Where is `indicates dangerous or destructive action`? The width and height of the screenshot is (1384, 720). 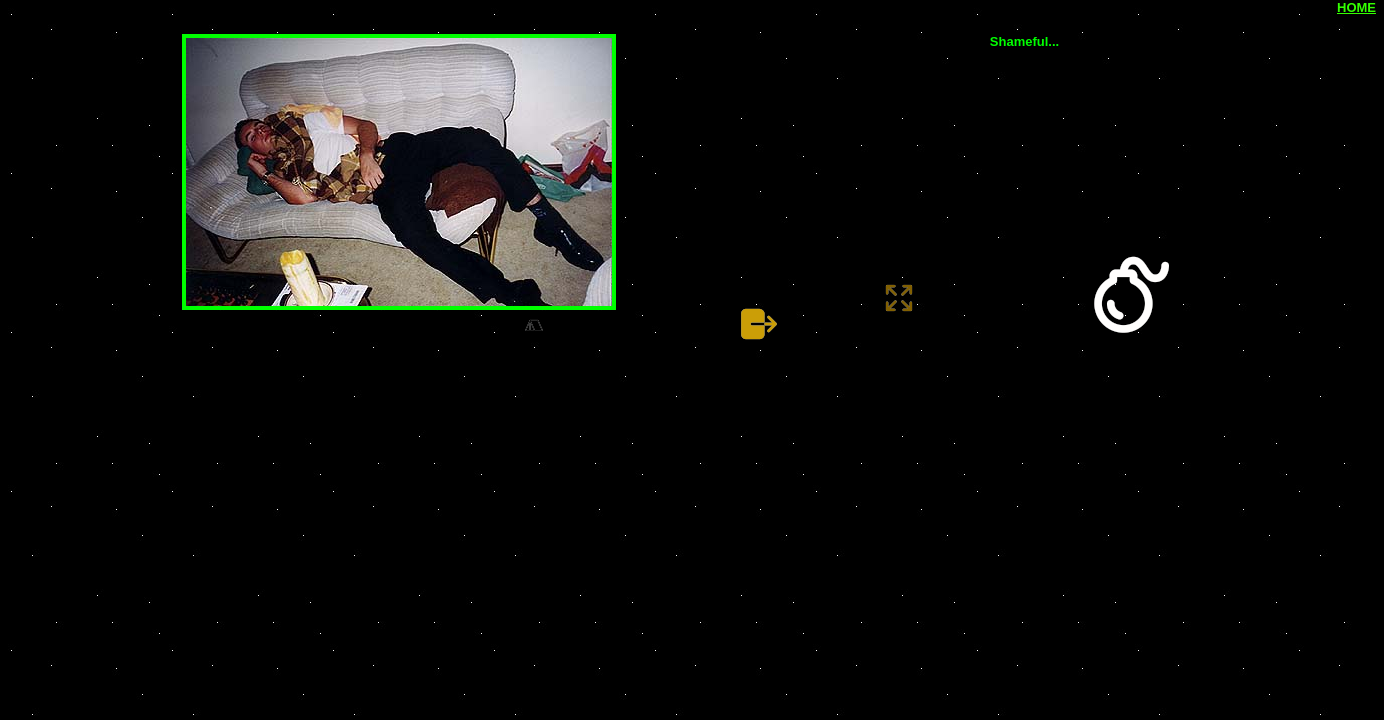 indicates dangerous or destructive action is located at coordinates (1128, 293).